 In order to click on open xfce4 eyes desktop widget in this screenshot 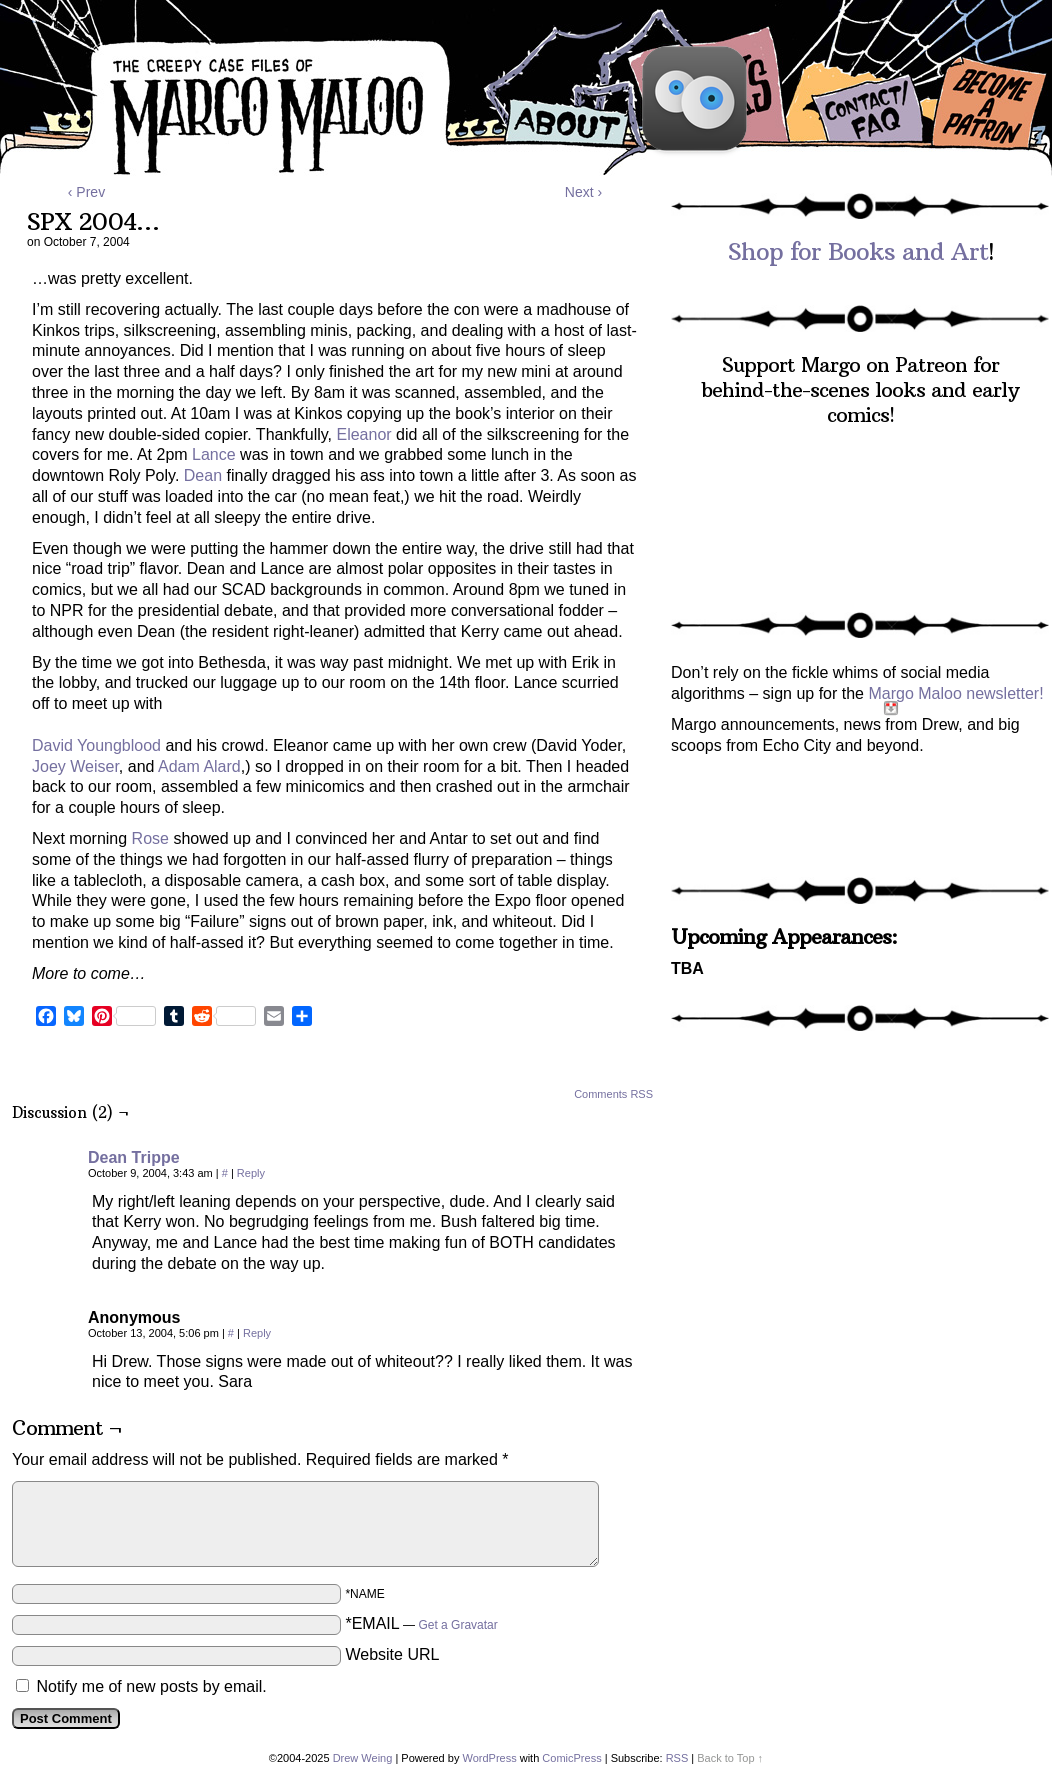, I will do `click(694, 98)`.